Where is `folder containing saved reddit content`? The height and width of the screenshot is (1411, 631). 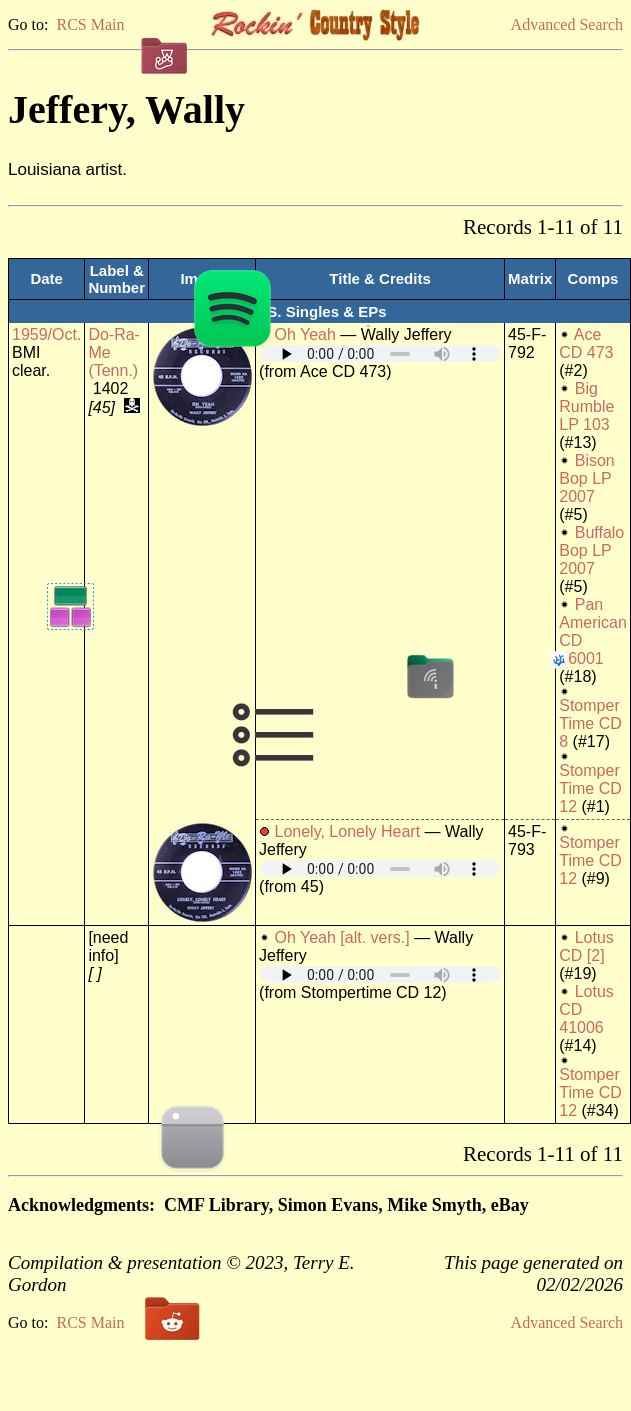 folder containing saved reddit content is located at coordinates (172, 1320).